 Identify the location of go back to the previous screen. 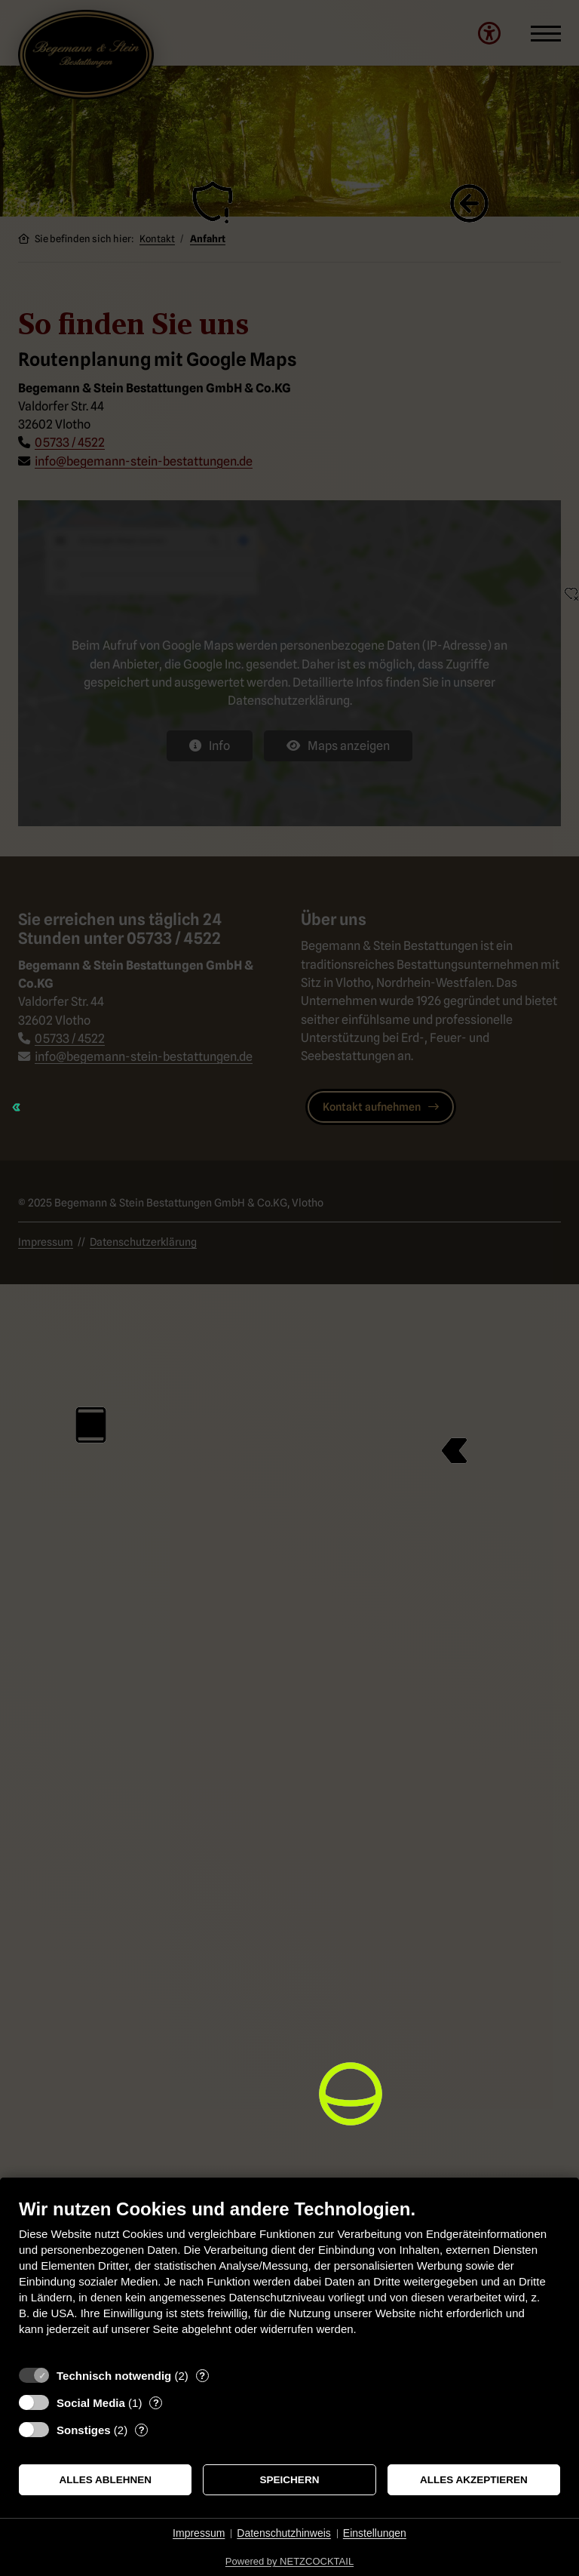
(469, 203).